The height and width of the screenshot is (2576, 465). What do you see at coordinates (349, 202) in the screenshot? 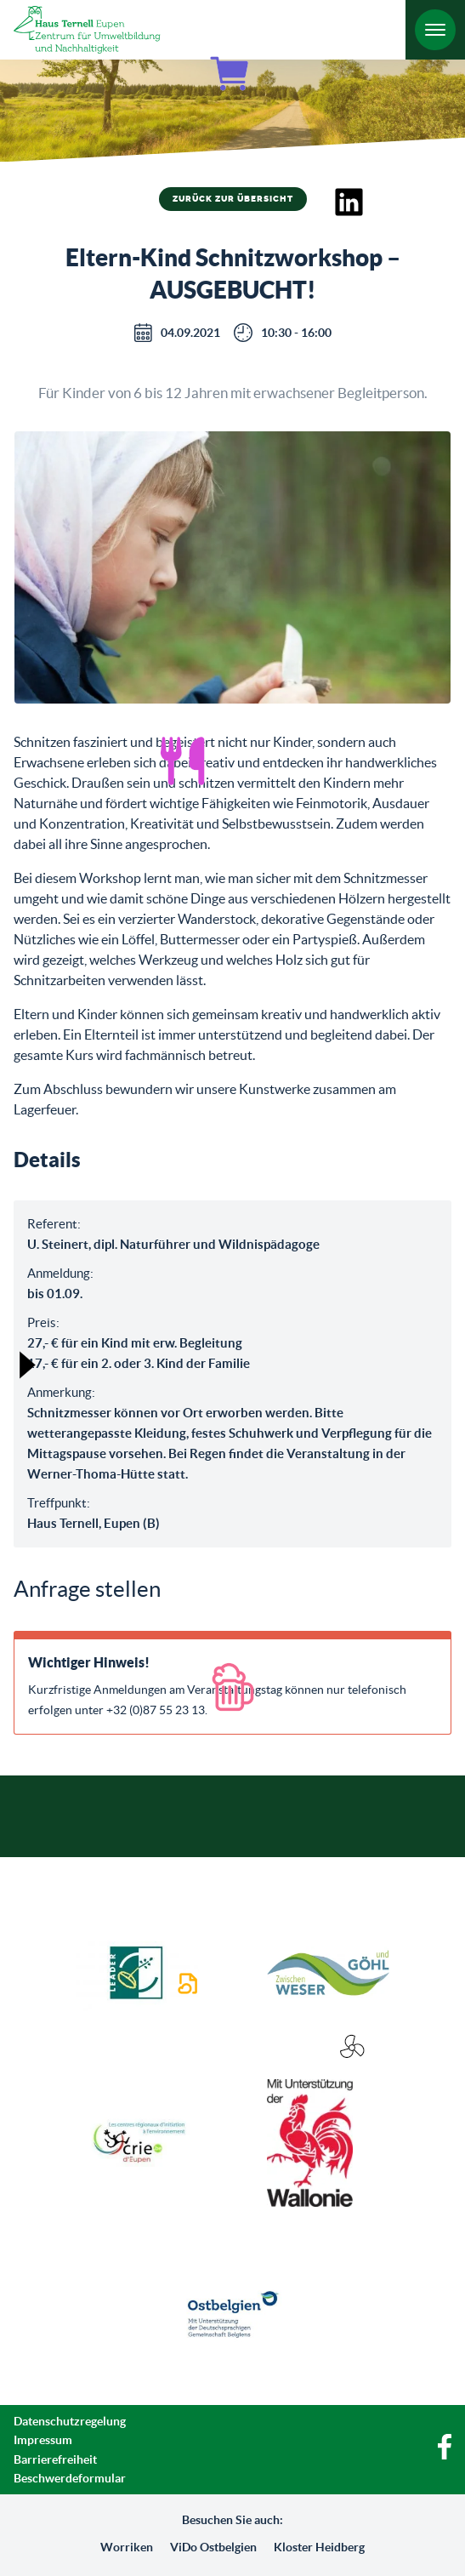
I see `connect with LinkedIn` at bounding box center [349, 202].